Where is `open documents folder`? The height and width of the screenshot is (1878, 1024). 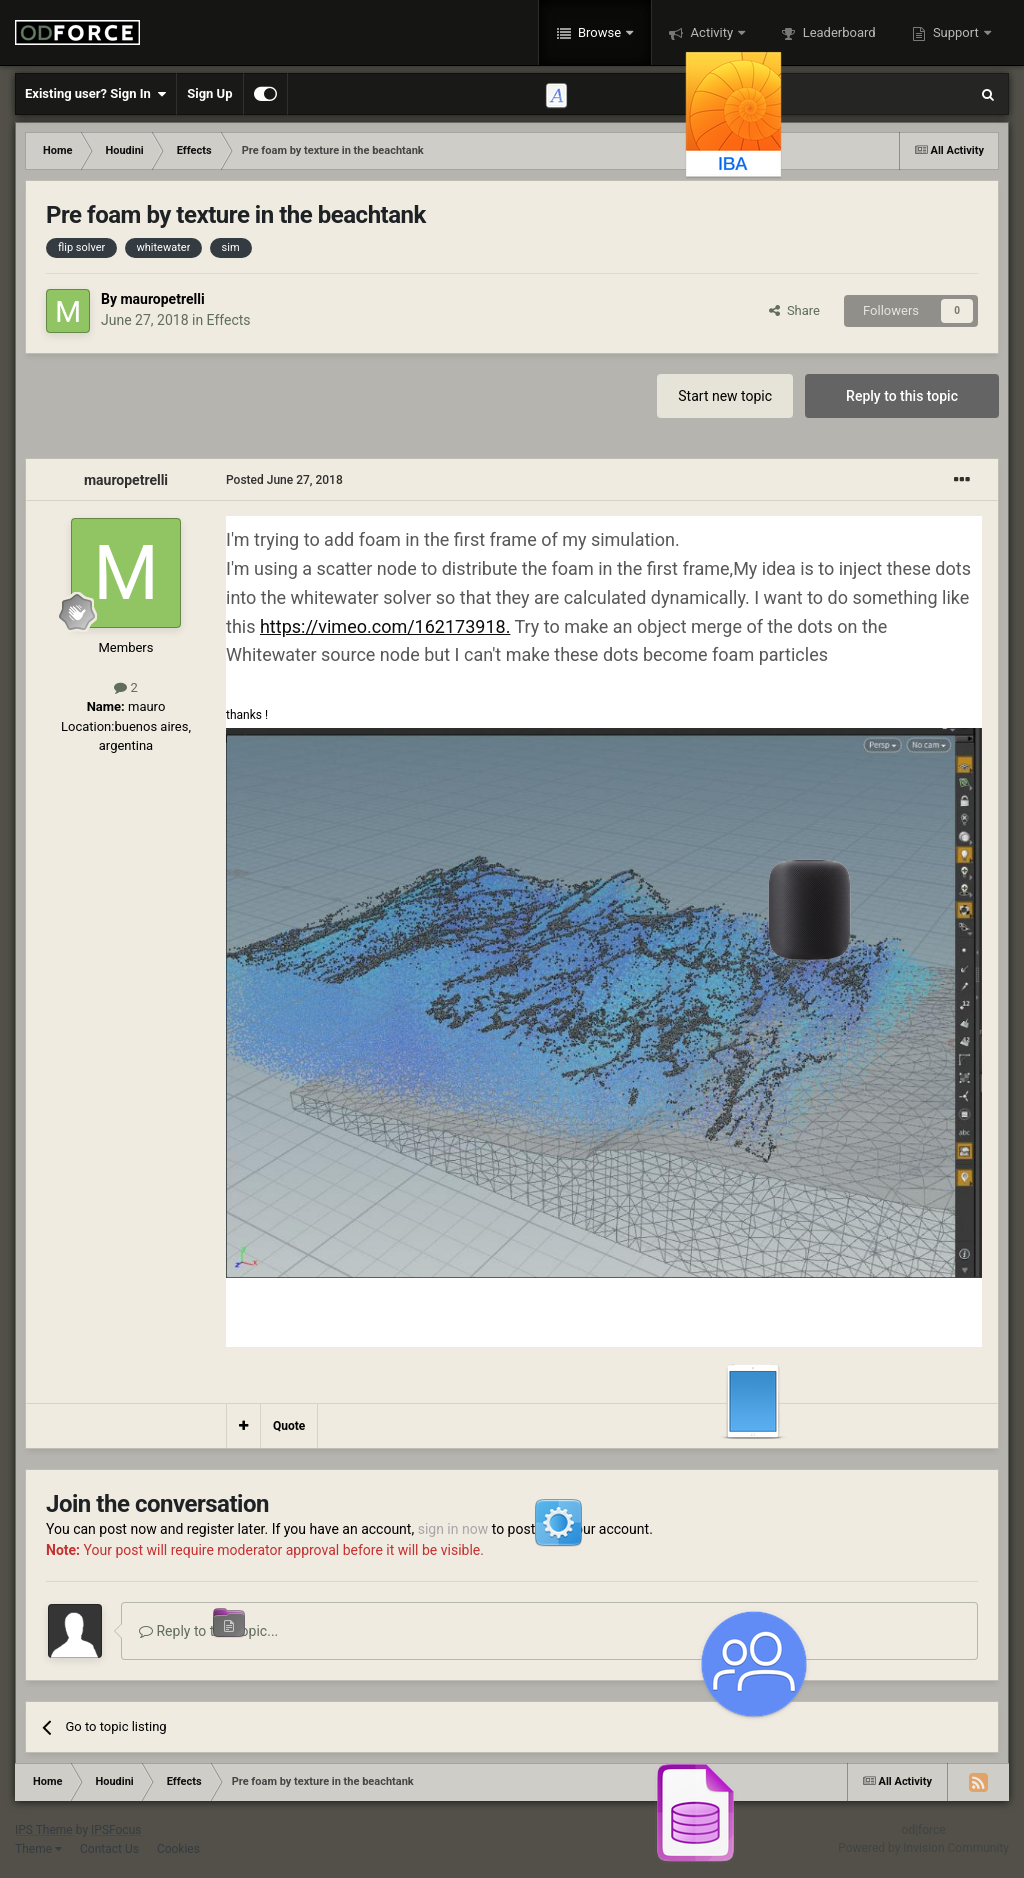 open documents folder is located at coordinates (229, 1622).